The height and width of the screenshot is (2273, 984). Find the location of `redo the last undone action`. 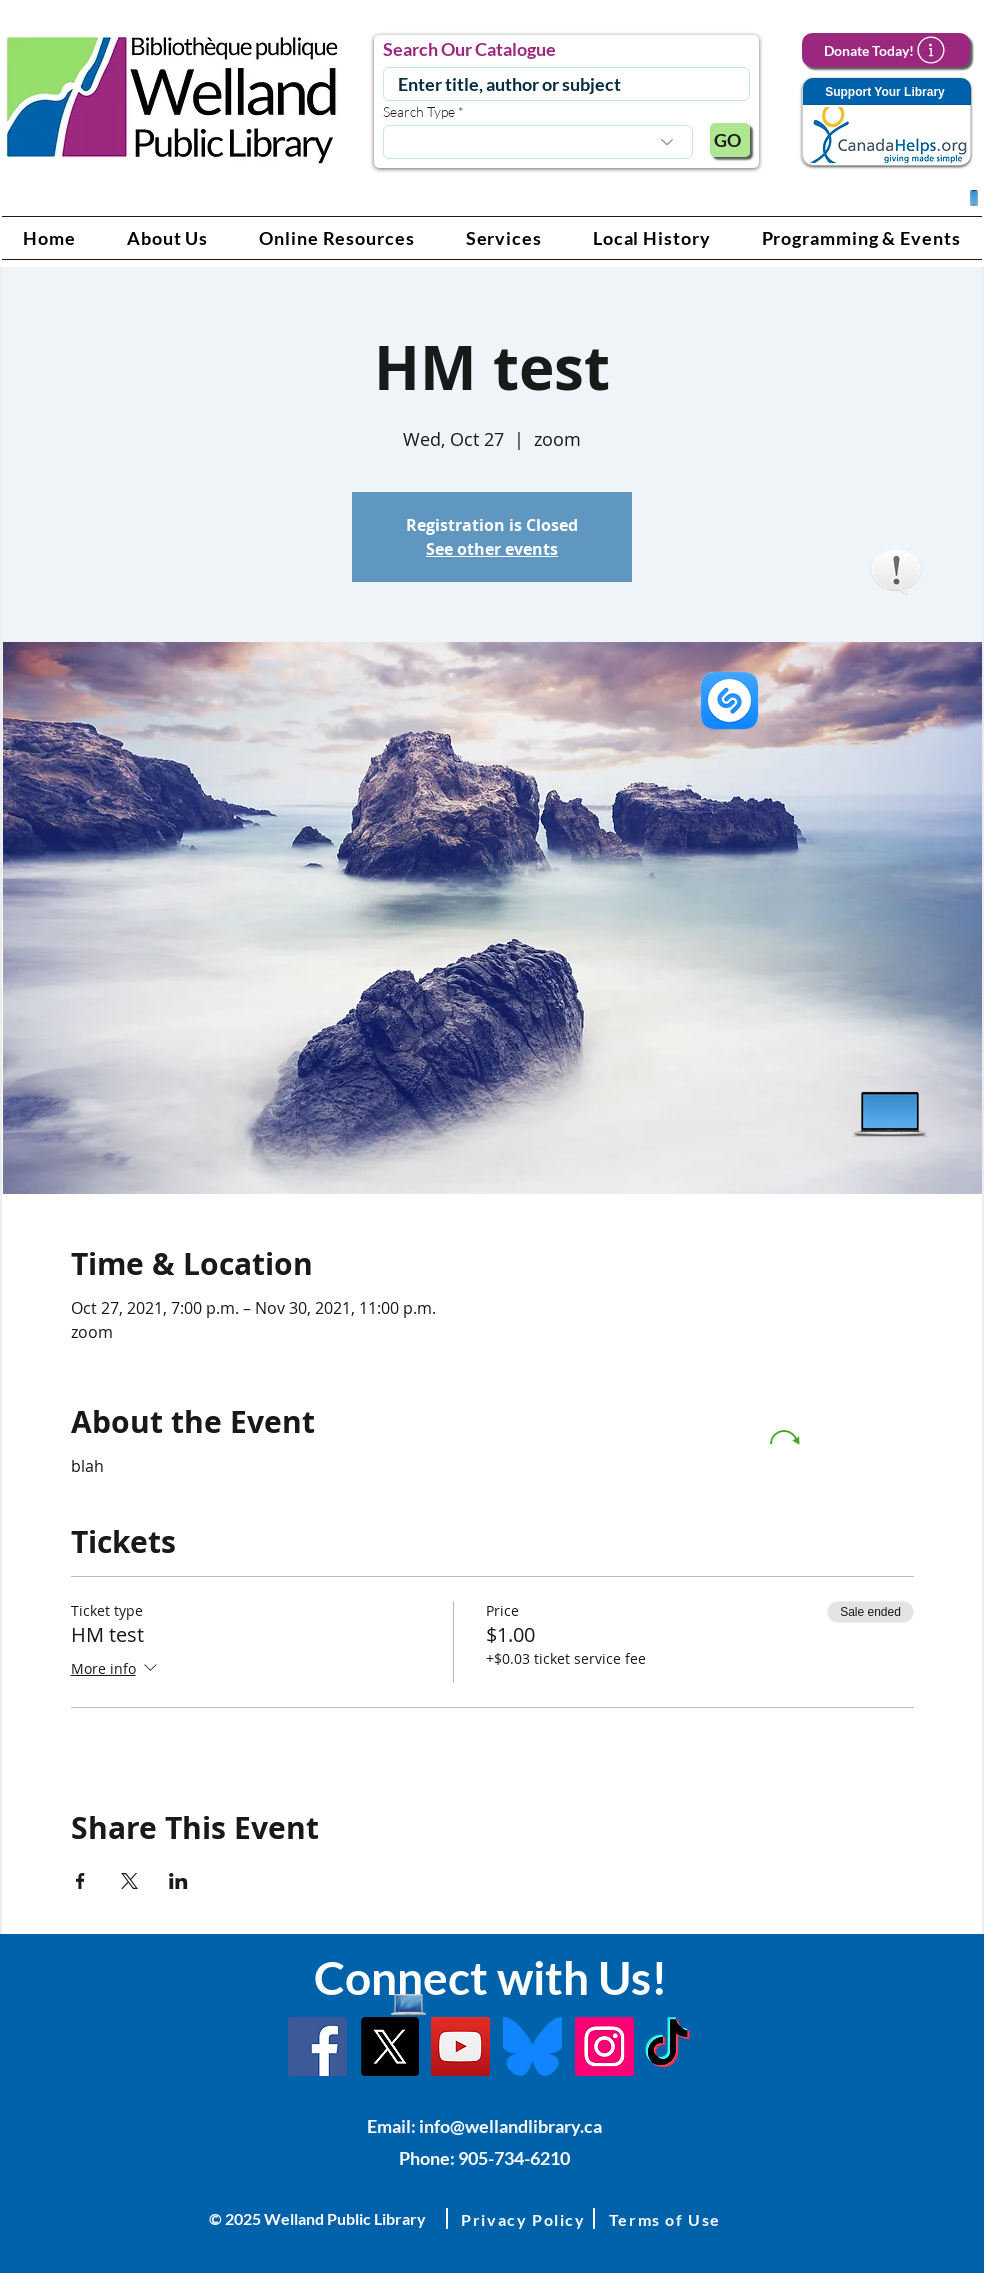

redo the last undone action is located at coordinates (784, 1437).